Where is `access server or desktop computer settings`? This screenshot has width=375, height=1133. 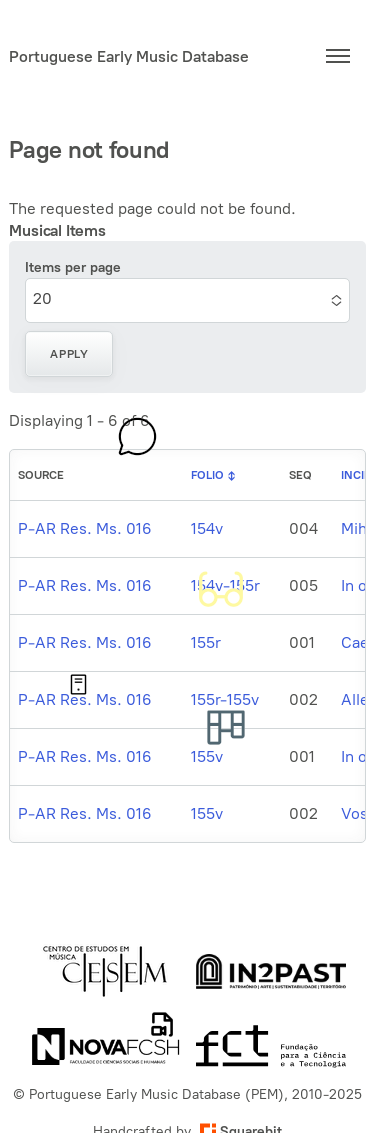
access server or desktop computer settings is located at coordinates (78, 684).